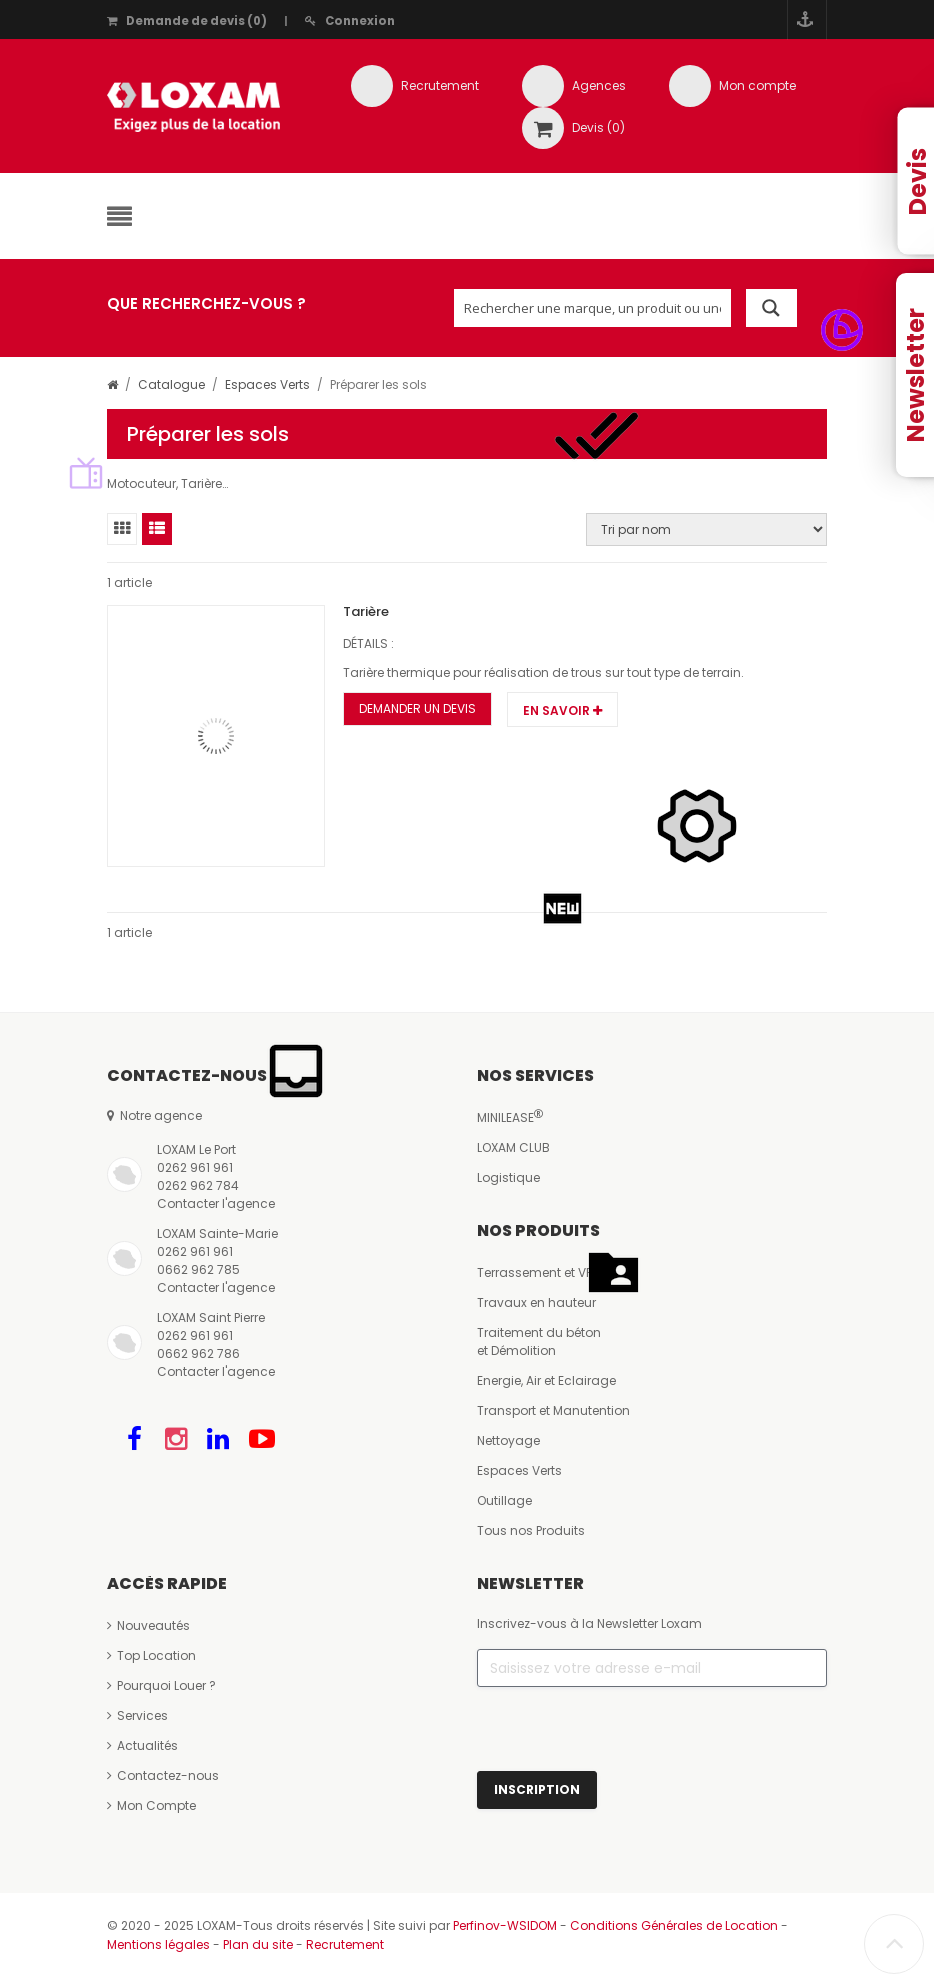 This screenshot has width=934, height=1984. I want to click on CoreOS brand logo, so click(842, 330).